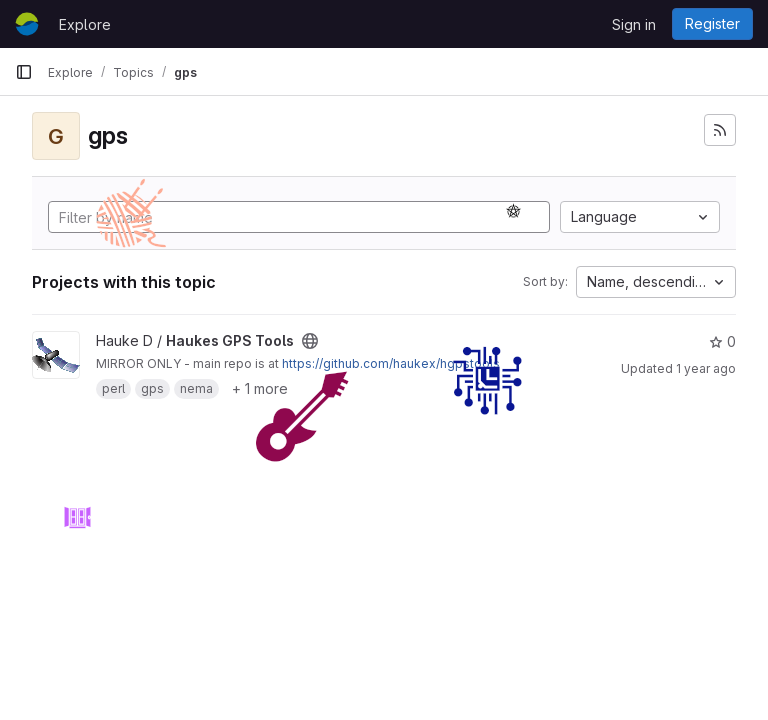 Image resolution: width=768 pixels, height=720 pixels. What do you see at coordinates (513, 210) in the screenshot?
I see `select pentacle symbol for game character or item` at bounding box center [513, 210].